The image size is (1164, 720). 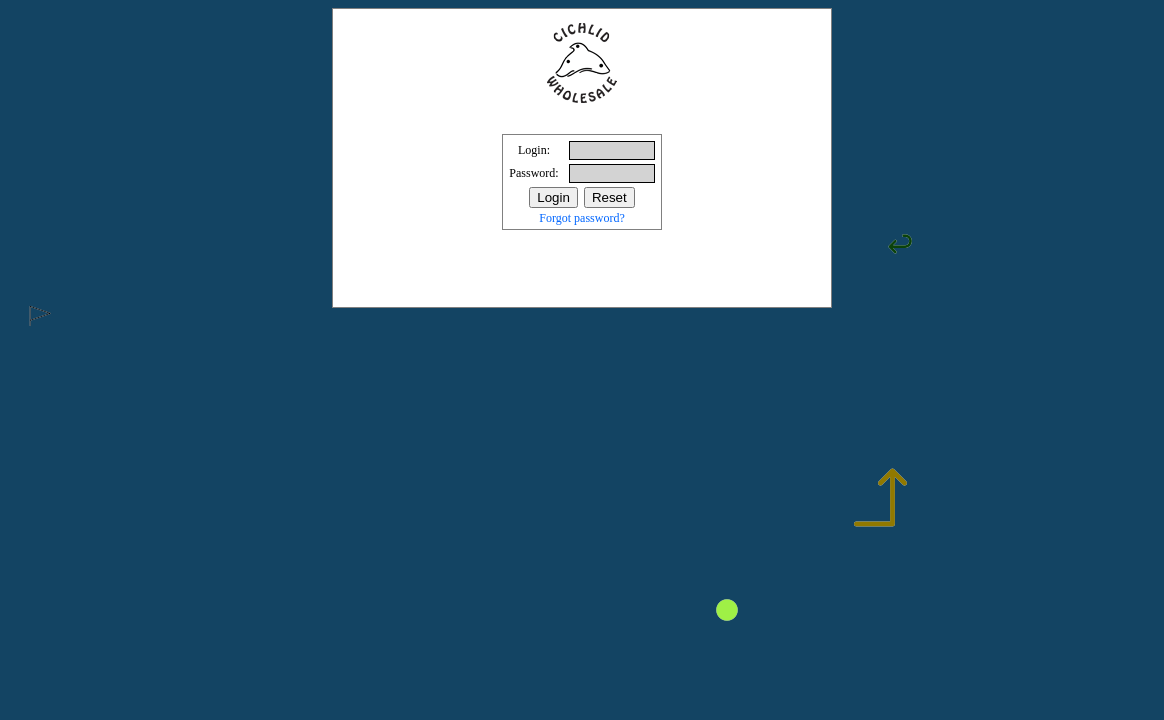 What do you see at coordinates (899, 242) in the screenshot?
I see `go back to the previous screen` at bounding box center [899, 242].